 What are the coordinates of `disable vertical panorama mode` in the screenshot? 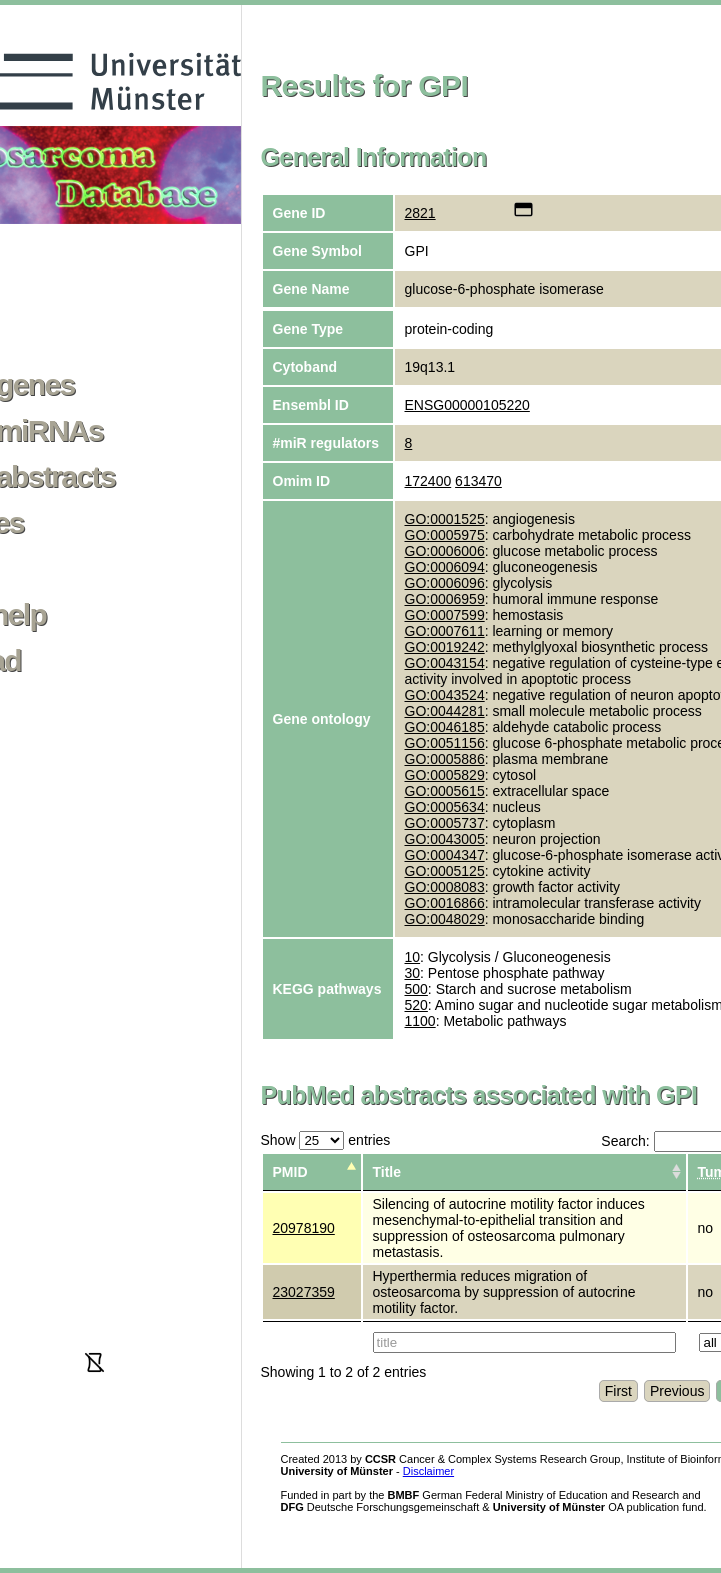 It's located at (94, 1362).